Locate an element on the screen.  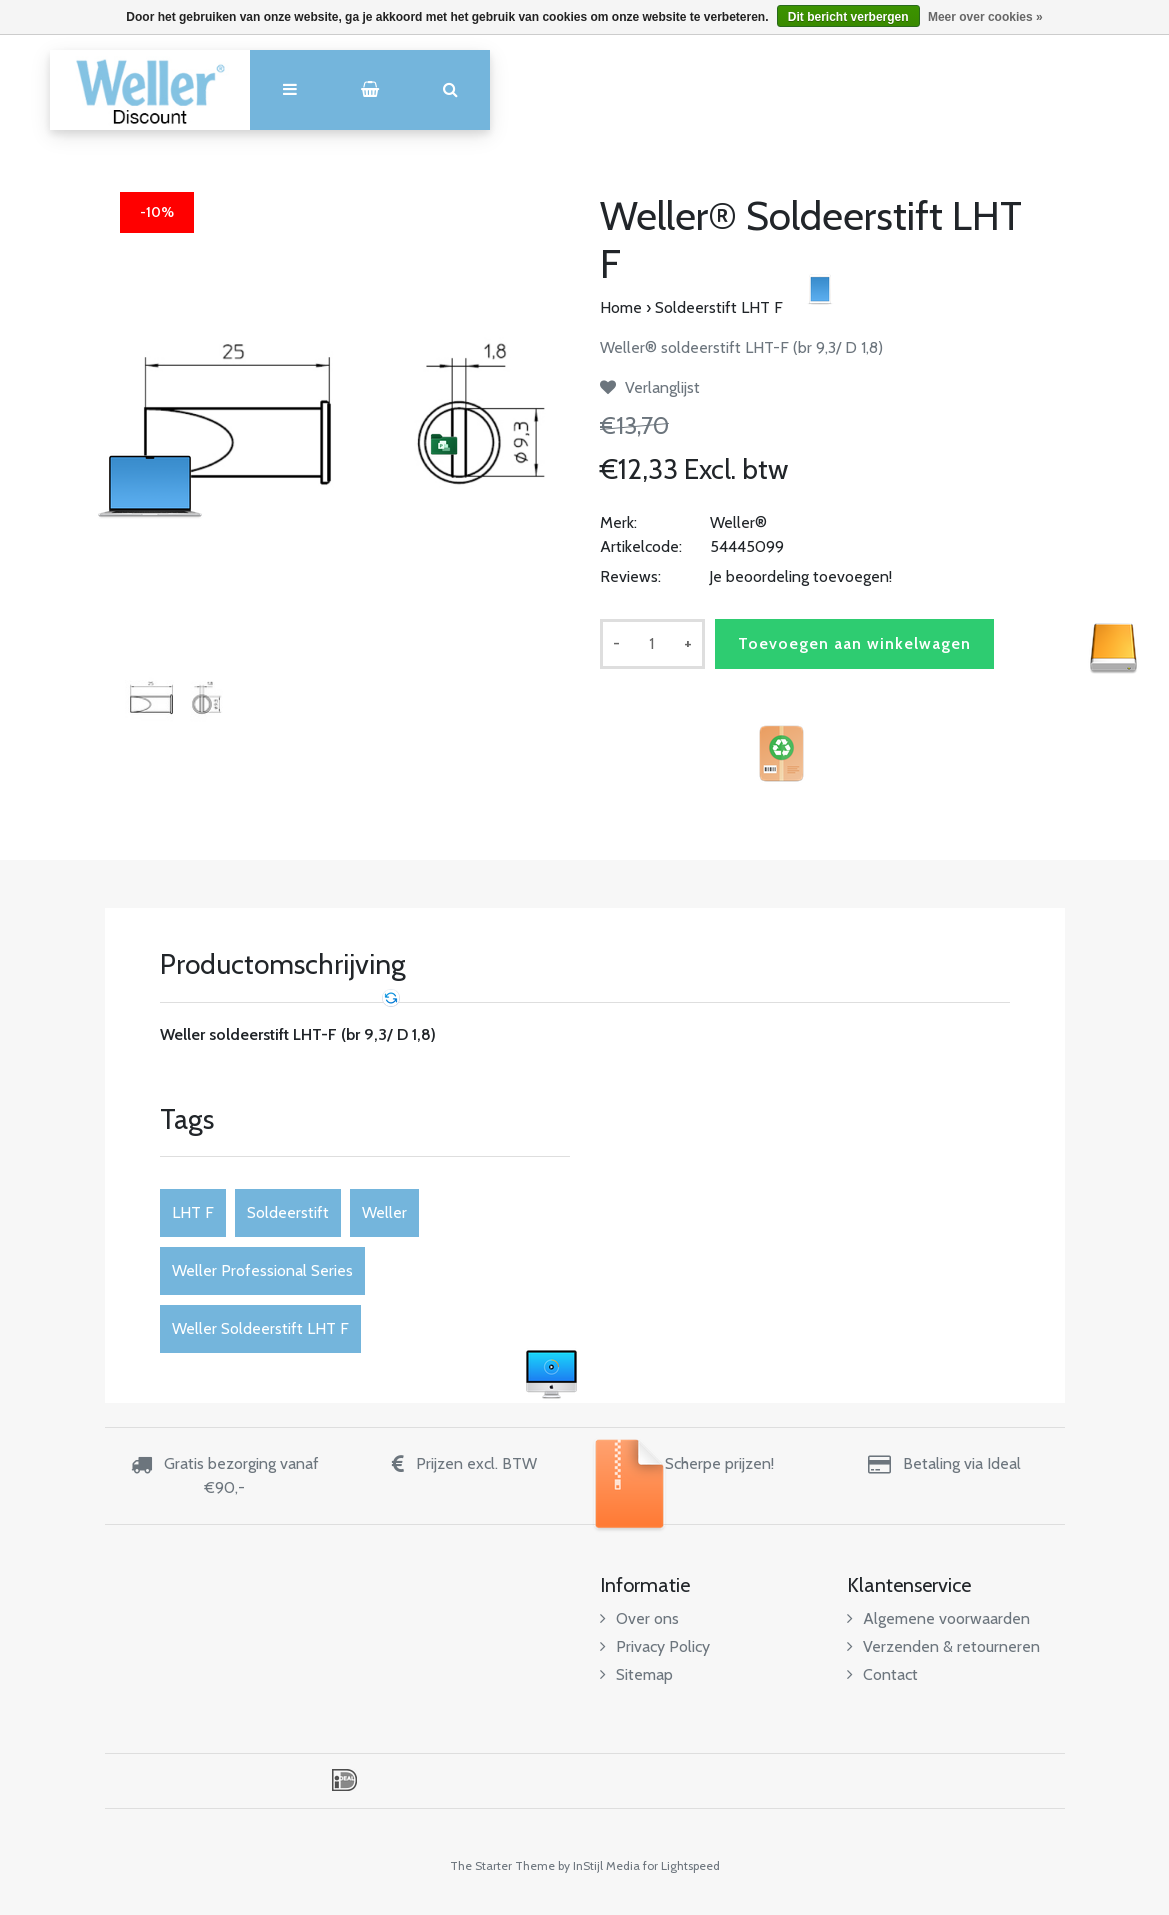
an ARJ compressed archive file is located at coordinates (629, 1485).